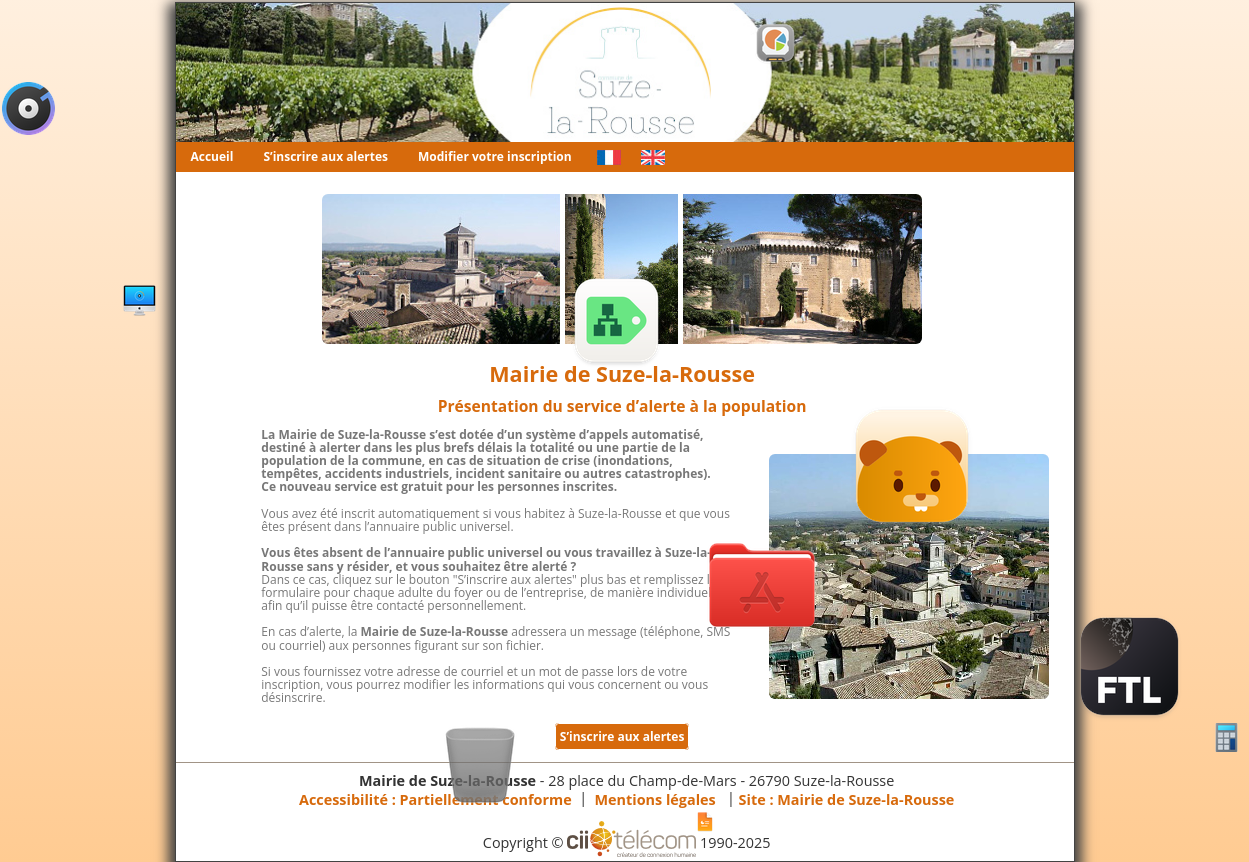 Image resolution: width=1249 pixels, height=862 pixels. Describe the element at coordinates (1226, 737) in the screenshot. I see `open the calculator app` at that location.